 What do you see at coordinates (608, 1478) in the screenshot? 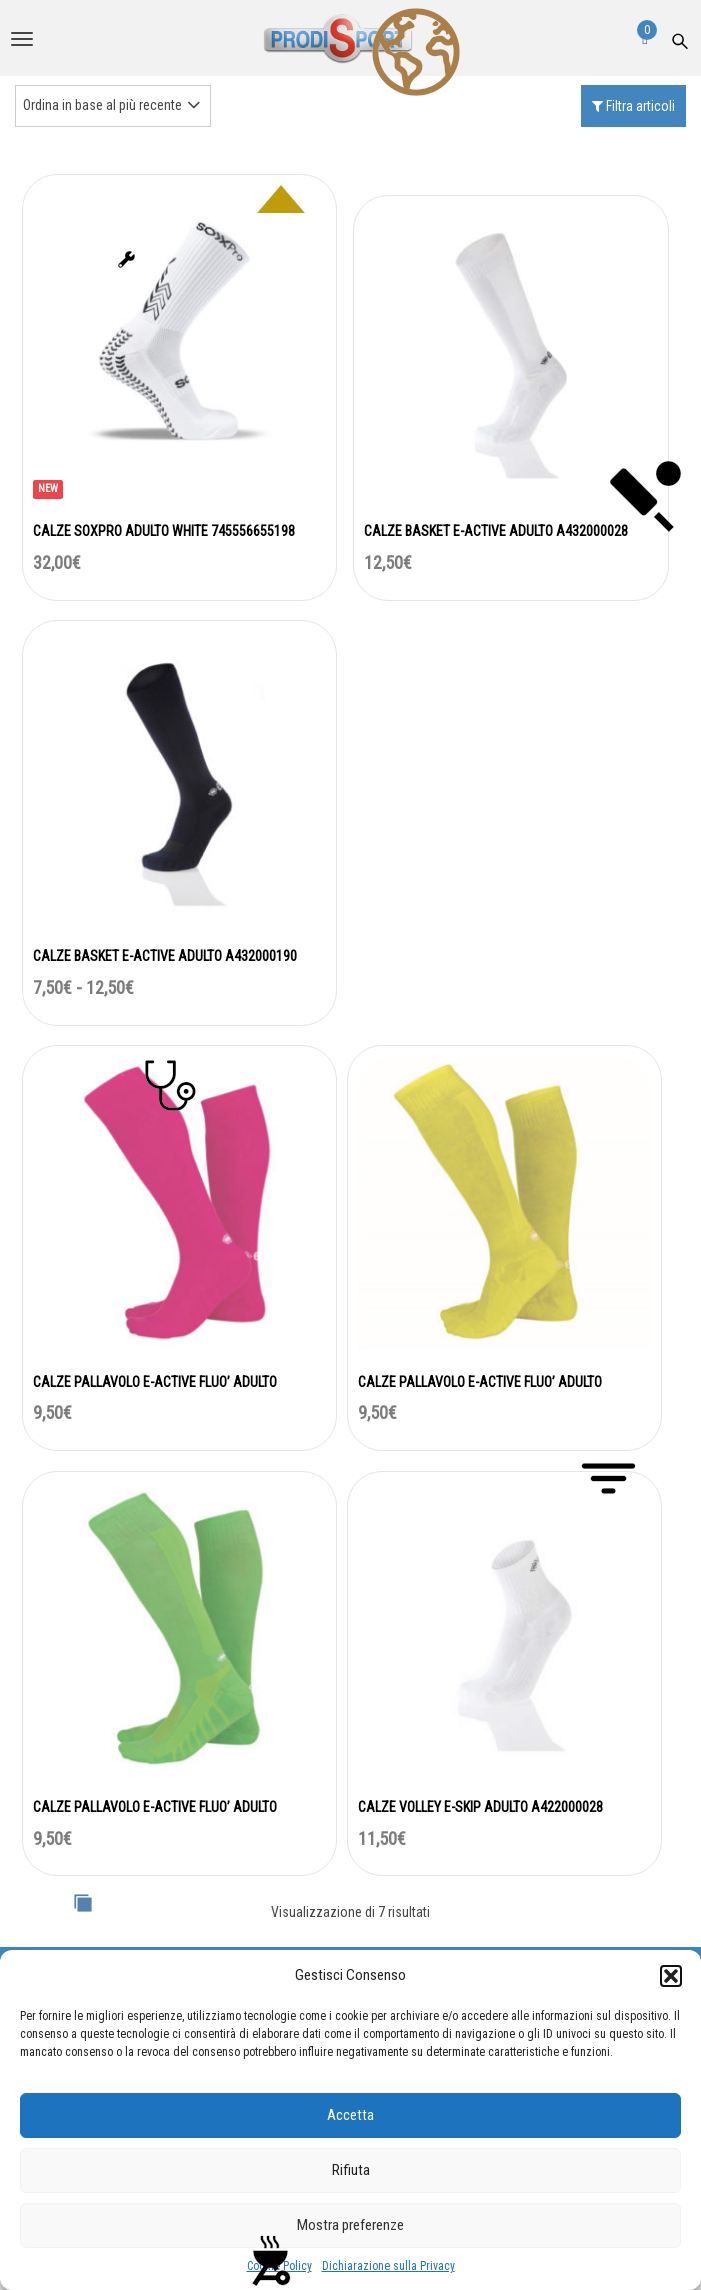
I see `filter or sort list items` at bounding box center [608, 1478].